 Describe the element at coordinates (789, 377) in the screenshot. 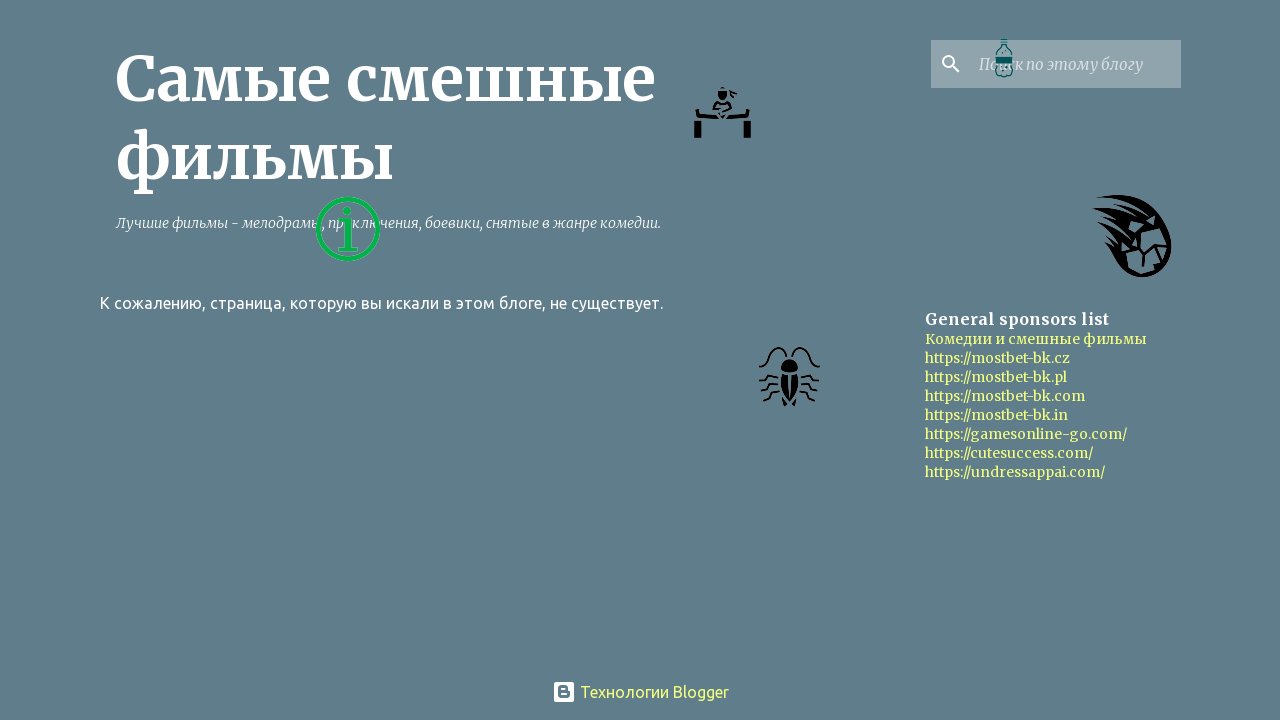

I see `indicates a bug or issue in the system` at that location.